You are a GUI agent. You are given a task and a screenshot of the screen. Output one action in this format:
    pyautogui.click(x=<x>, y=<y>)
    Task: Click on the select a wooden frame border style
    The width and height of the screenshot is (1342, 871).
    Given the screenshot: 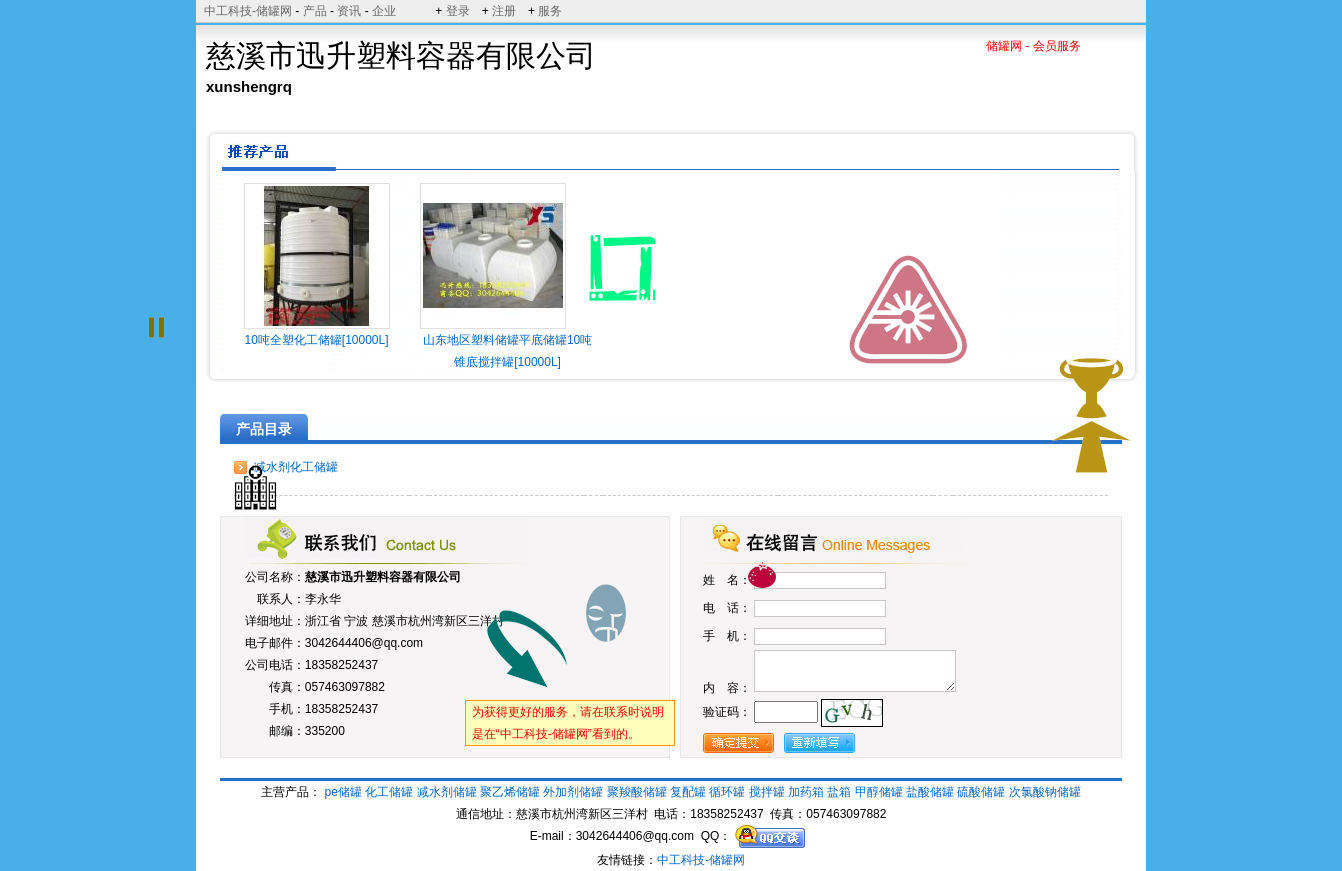 What is the action you would take?
    pyautogui.click(x=622, y=268)
    